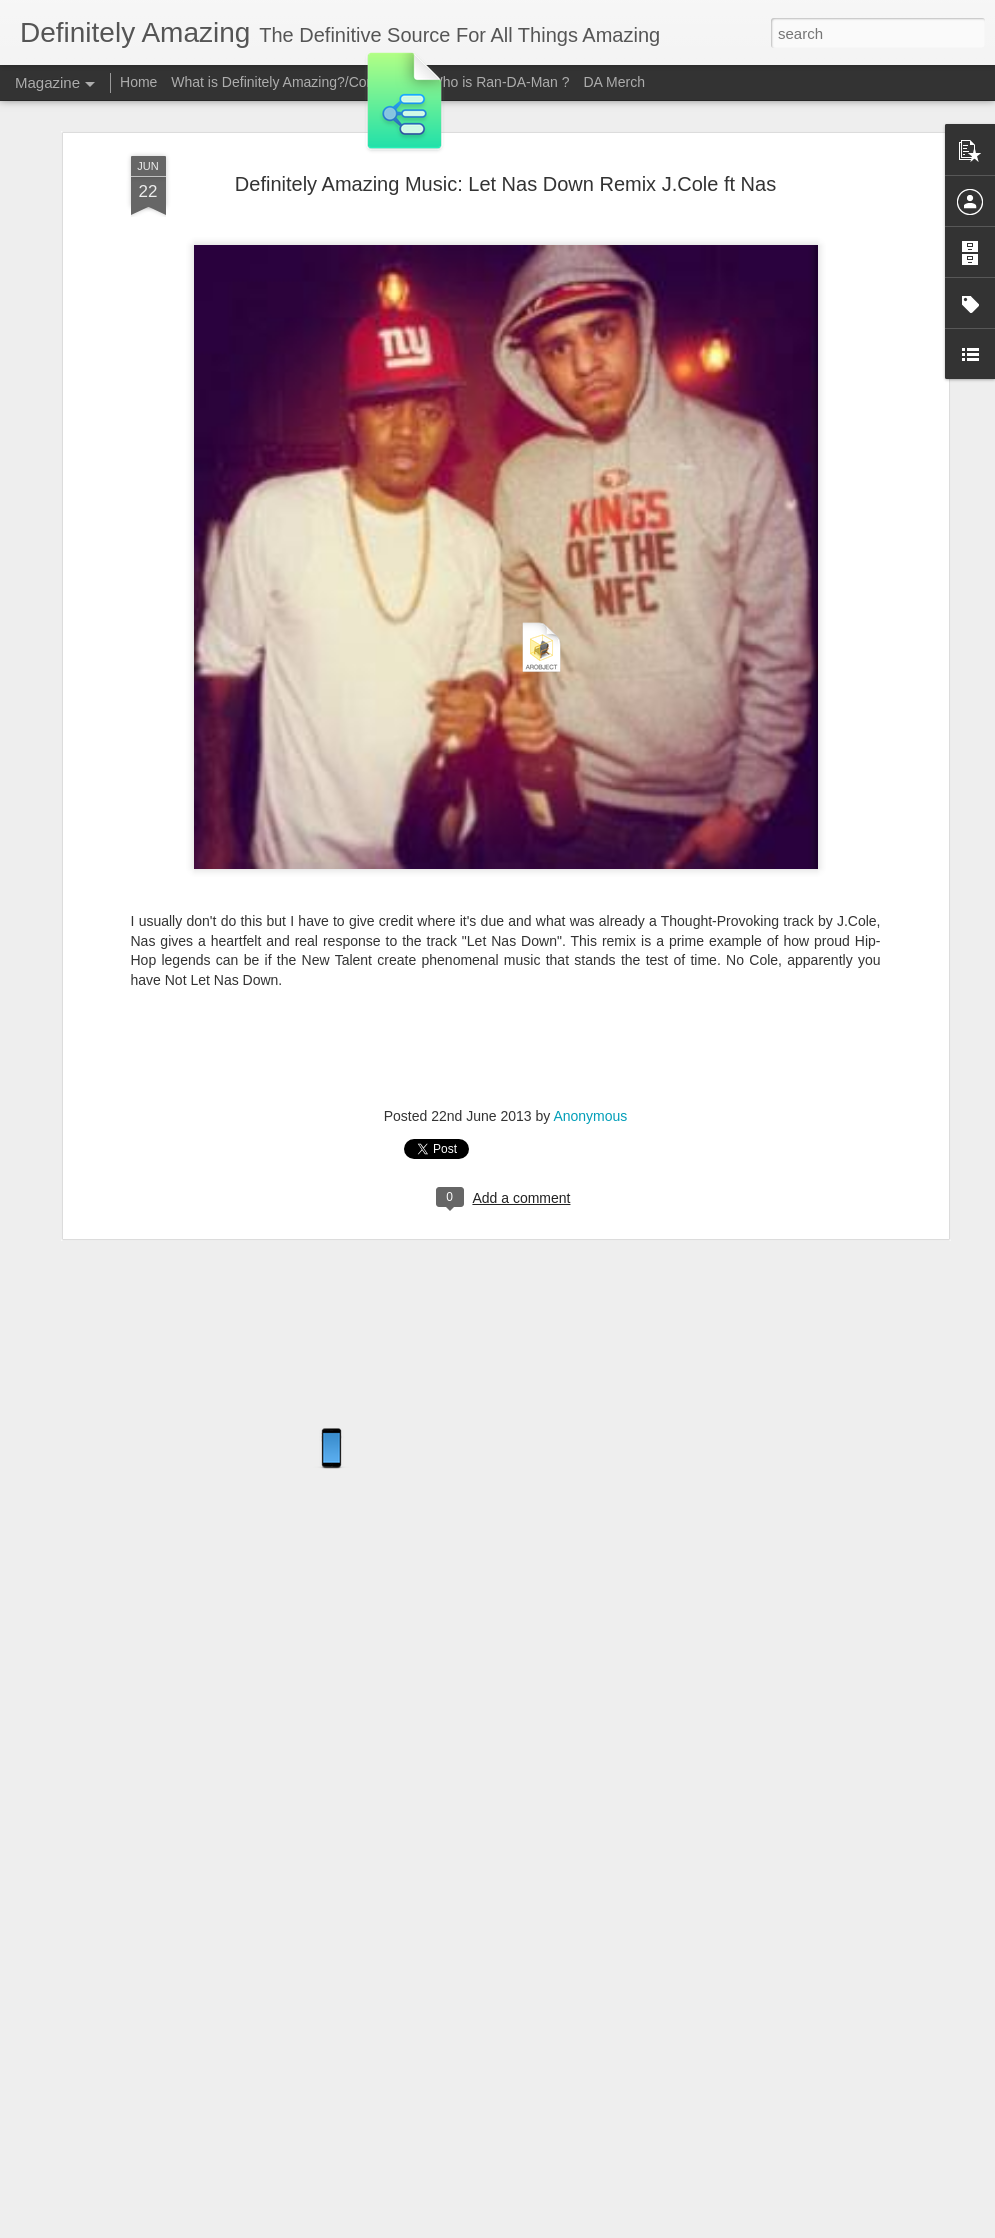 The height and width of the screenshot is (2238, 995). Describe the element at coordinates (541, 648) in the screenshot. I see `open an augmented reality file or object` at that location.